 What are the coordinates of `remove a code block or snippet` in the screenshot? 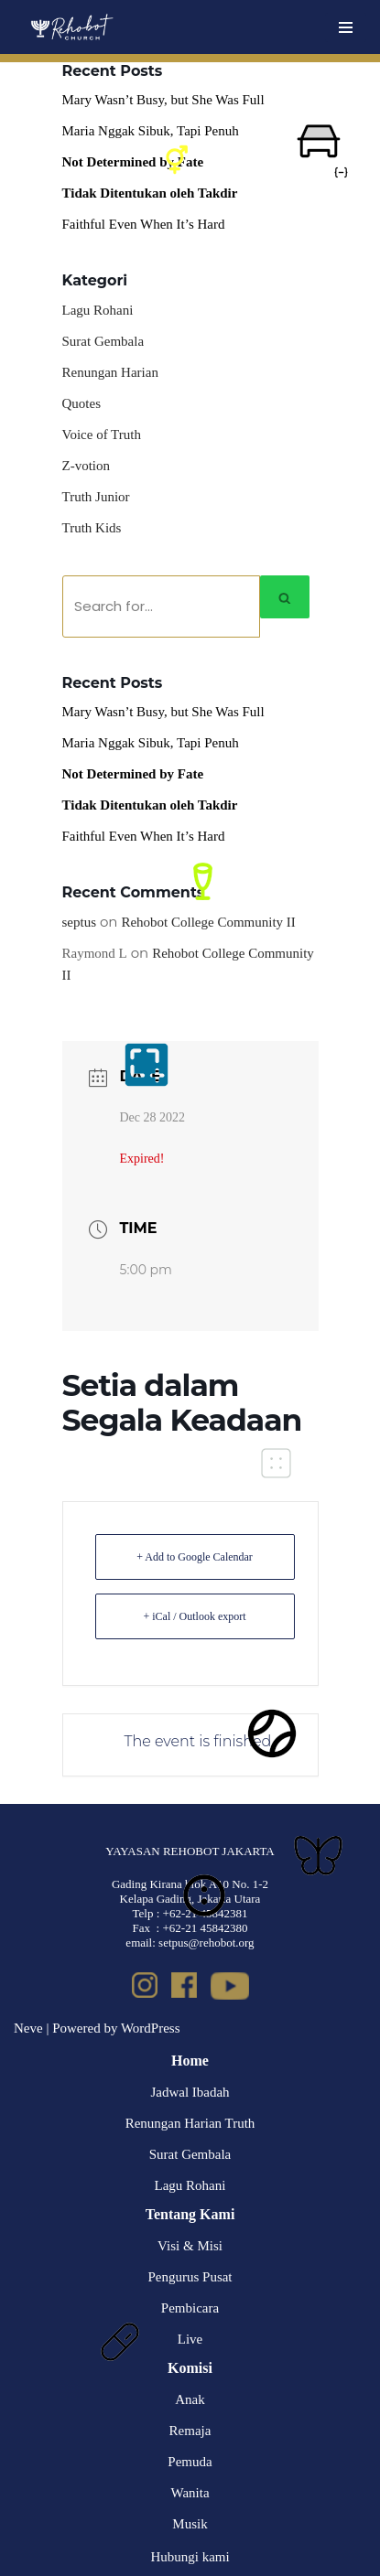 It's located at (341, 172).